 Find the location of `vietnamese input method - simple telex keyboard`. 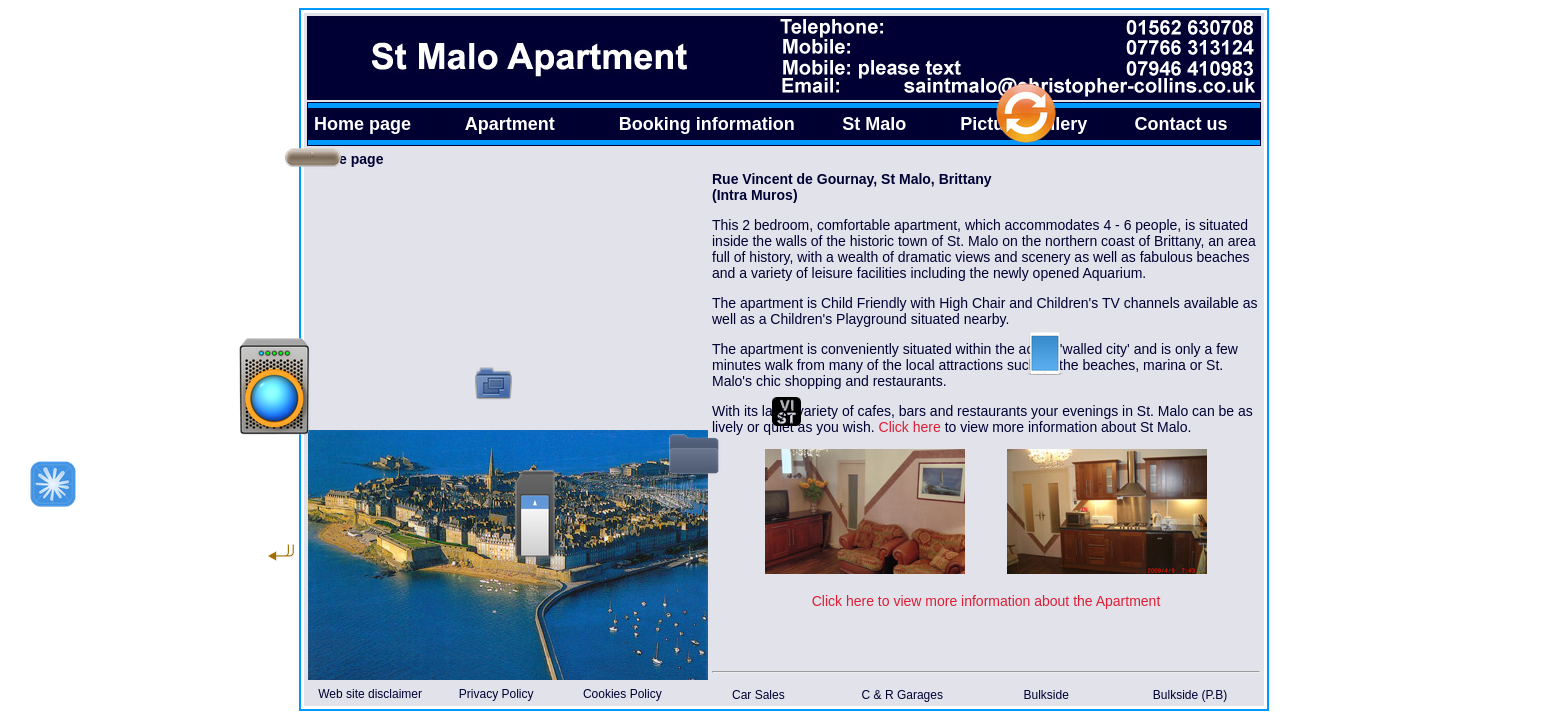

vietnamese input method - simple telex keyboard is located at coordinates (786, 411).